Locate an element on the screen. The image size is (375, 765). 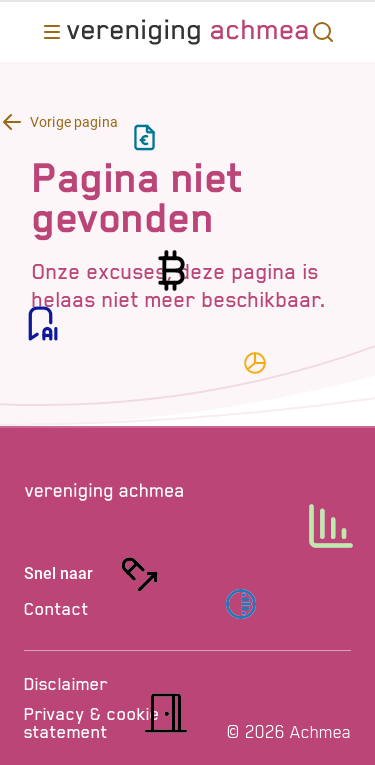
toggle shadow effects on an element is located at coordinates (241, 604).